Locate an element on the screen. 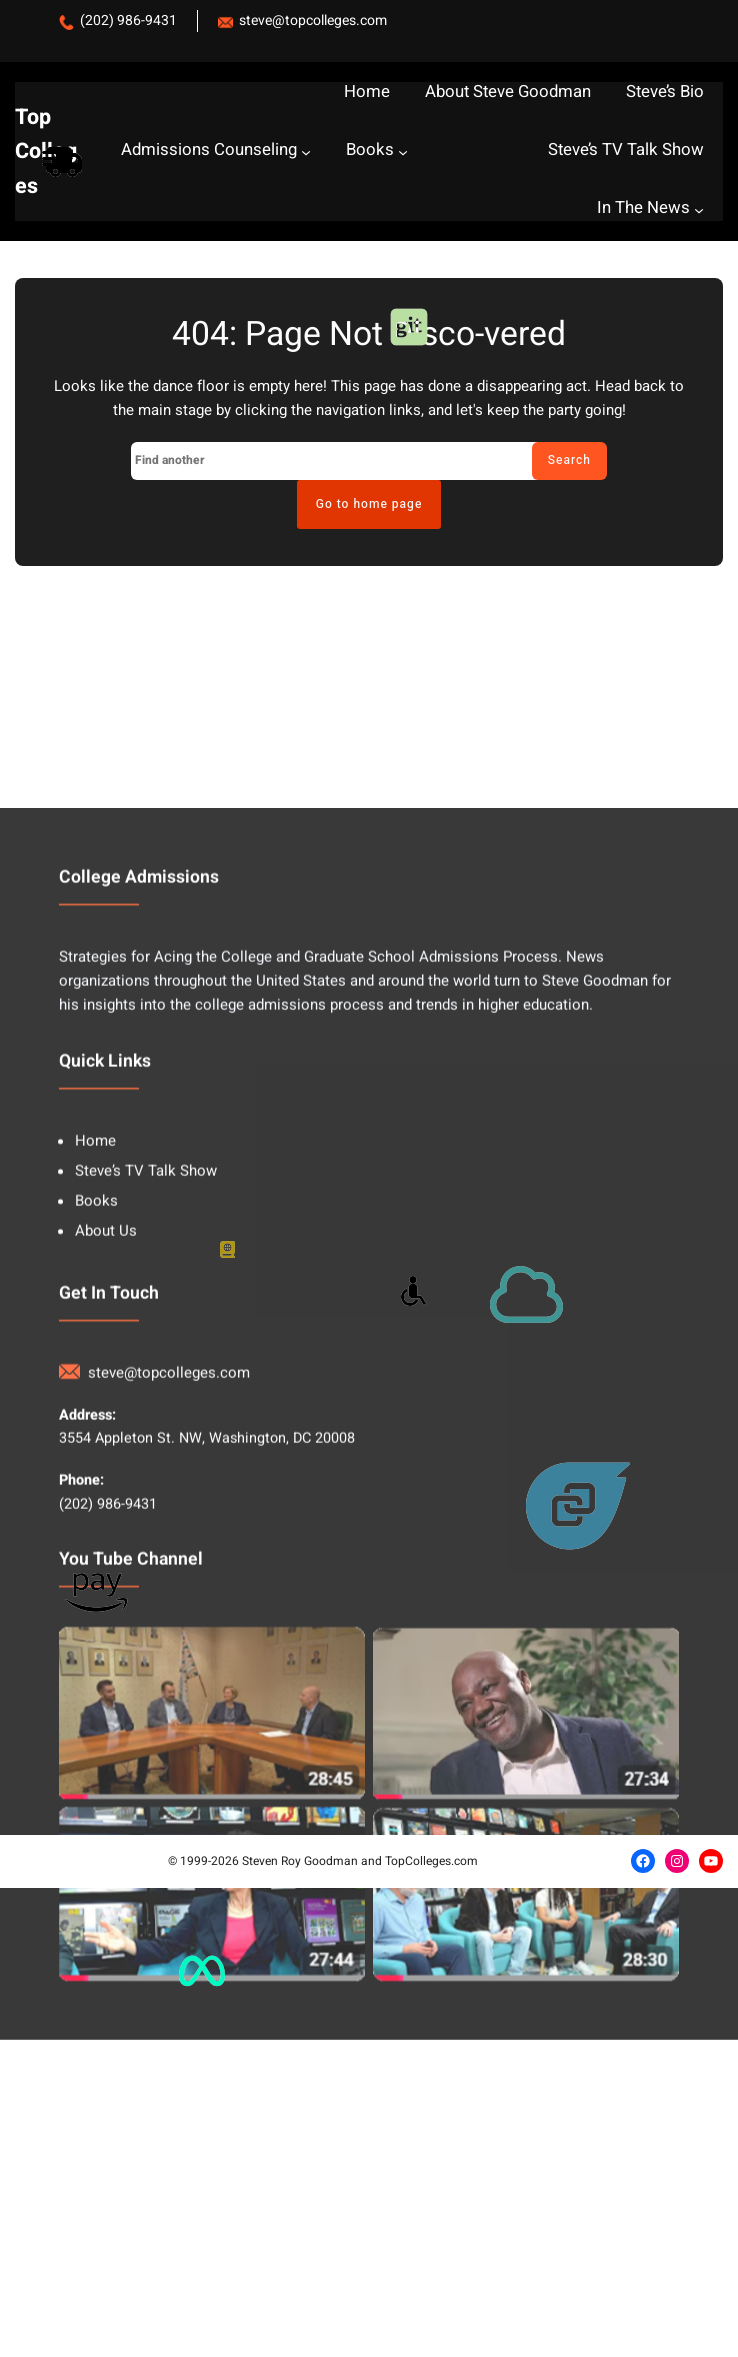  indicates express or expedited shipping is located at coordinates (62, 161).